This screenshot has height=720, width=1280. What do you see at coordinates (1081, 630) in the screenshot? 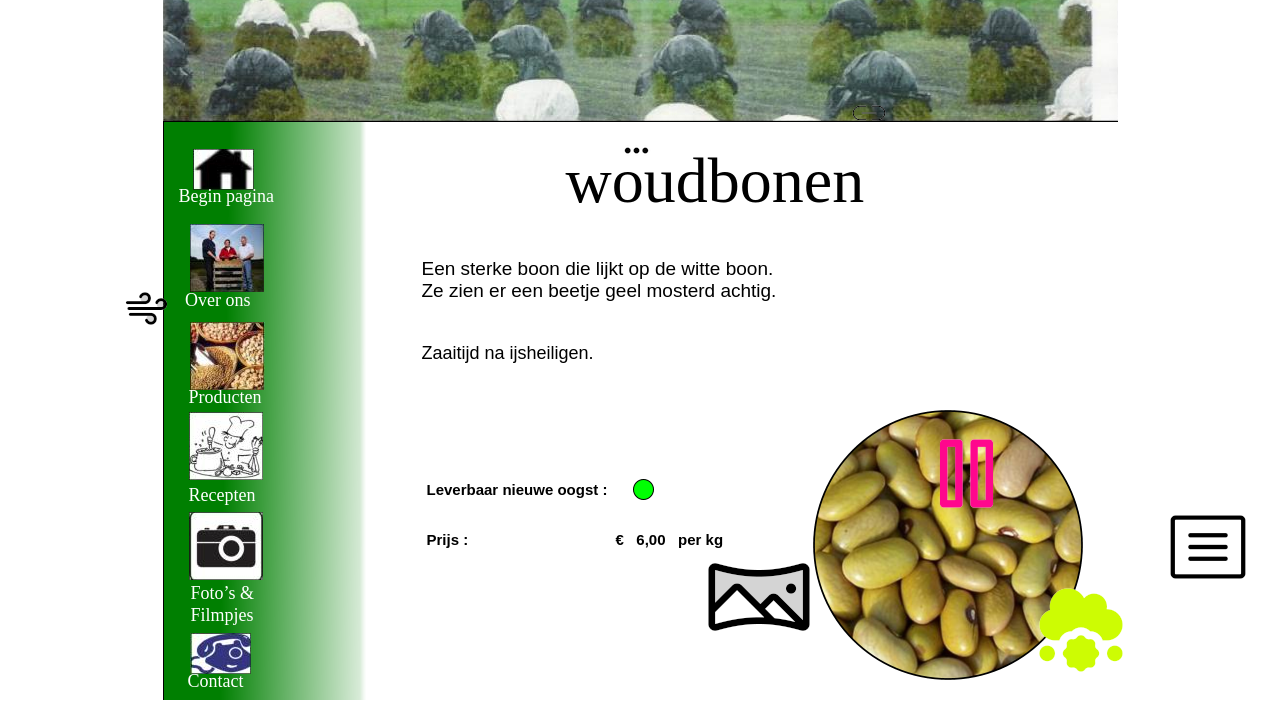
I see `indicates hail or severe weather conditions` at bounding box center [1081, 630].